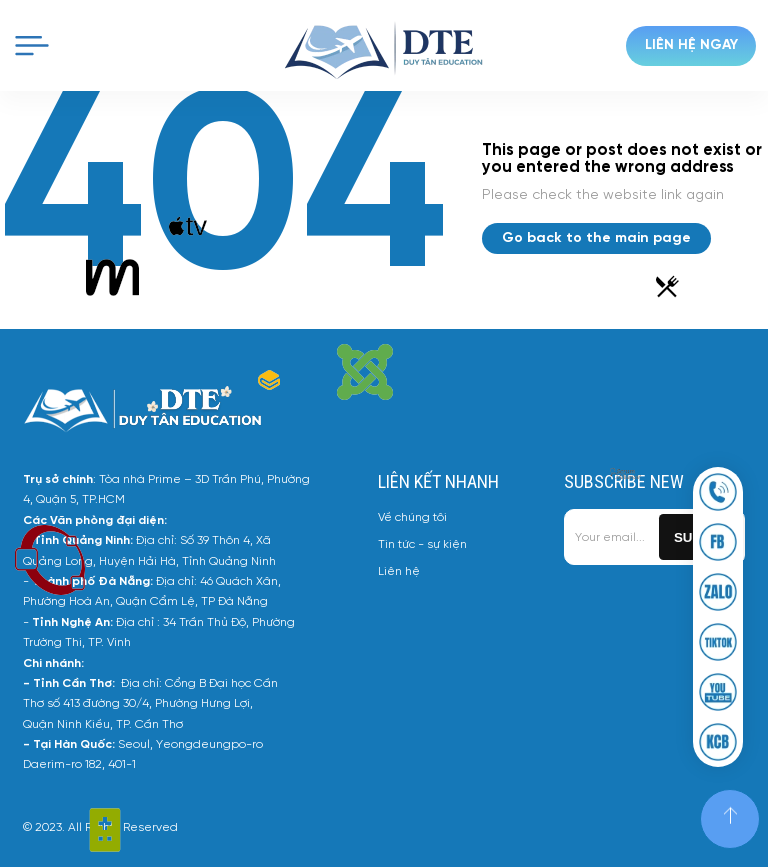 The width and height of the screenshot is (768, 867). Describe the element at coordinates (269, 380) in the screenshot. I see `open GitBook documentation` at that location.